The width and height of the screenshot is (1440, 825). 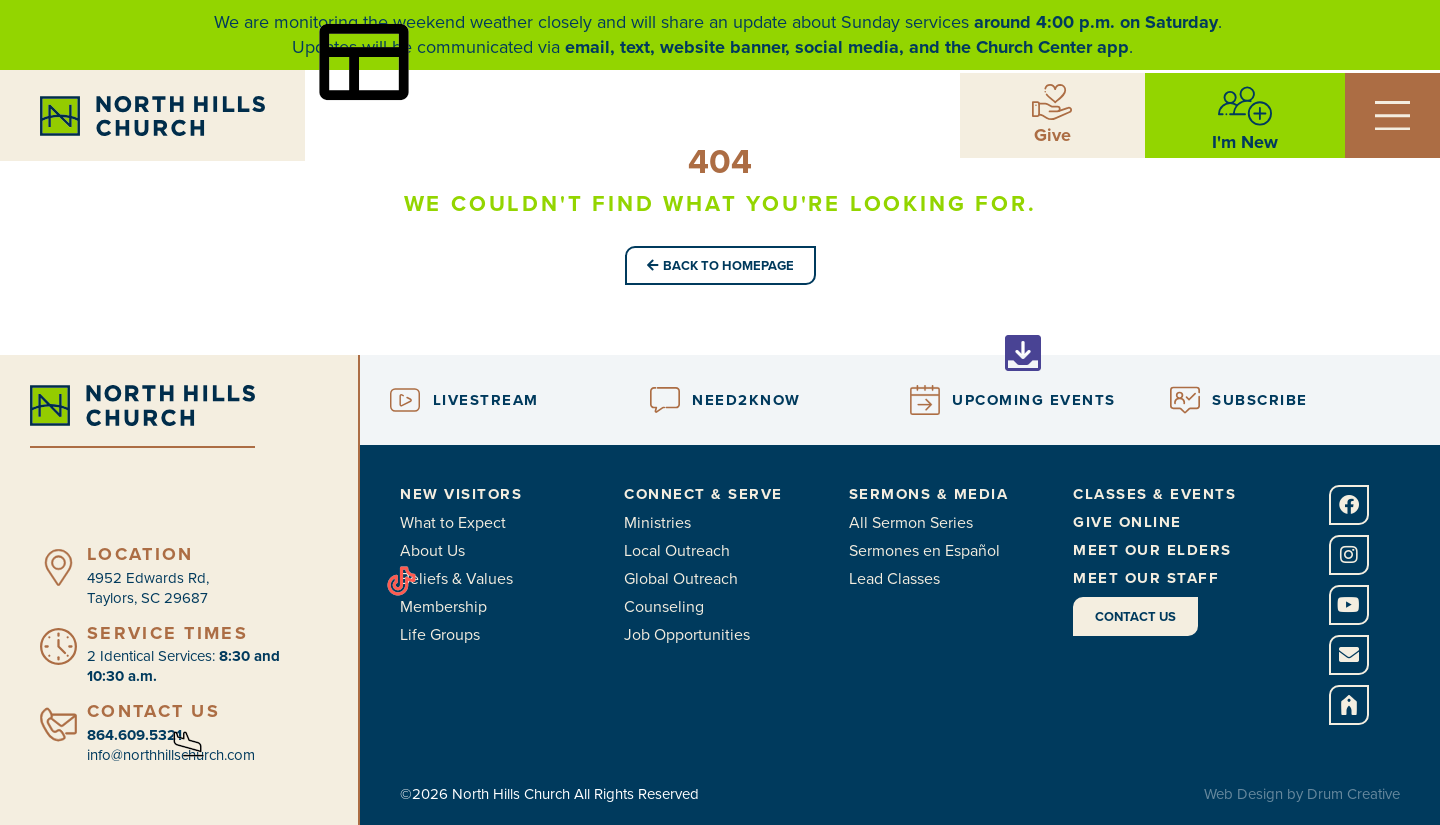 What do you see at coordinates (401, 581) in the screenshot?
I see `open TikTok app` at bounding box center [401, 581].